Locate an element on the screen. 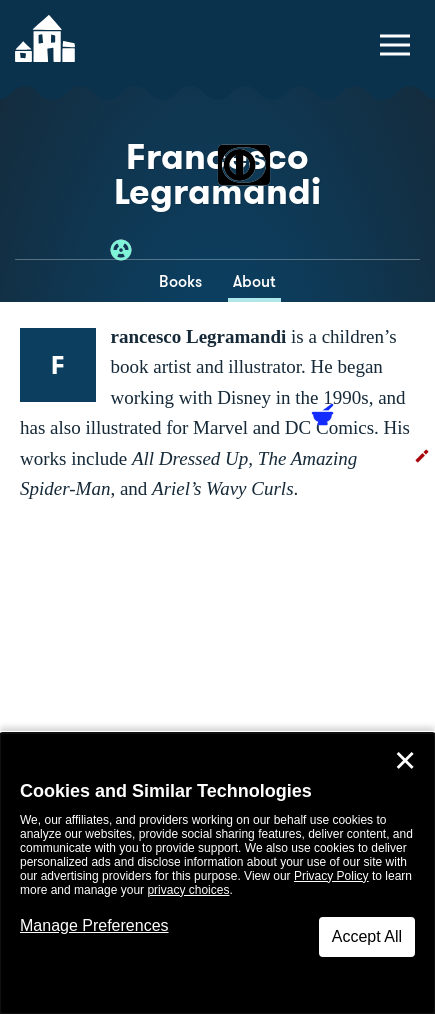 This screenshot has height=1014, width=435. indicates radioactive or hazardous material warning is located at coordinates (121, 250).